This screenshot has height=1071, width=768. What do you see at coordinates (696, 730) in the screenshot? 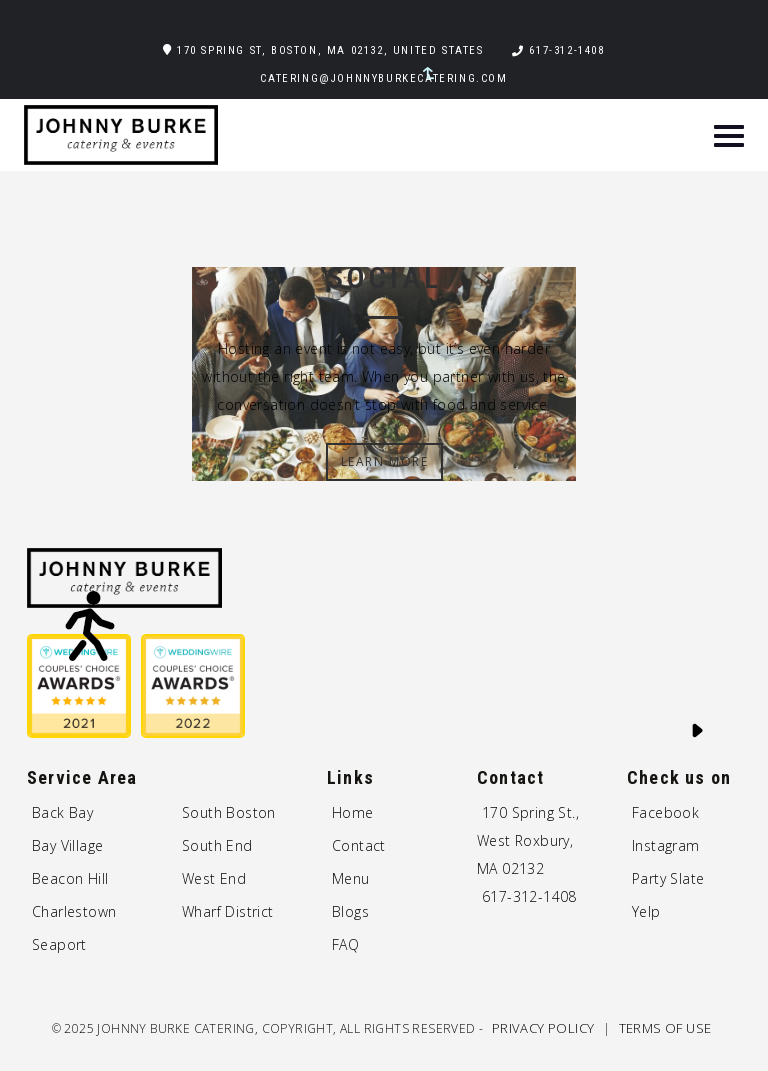
I see `go to next item or screen` at bounding box center [696, 730].